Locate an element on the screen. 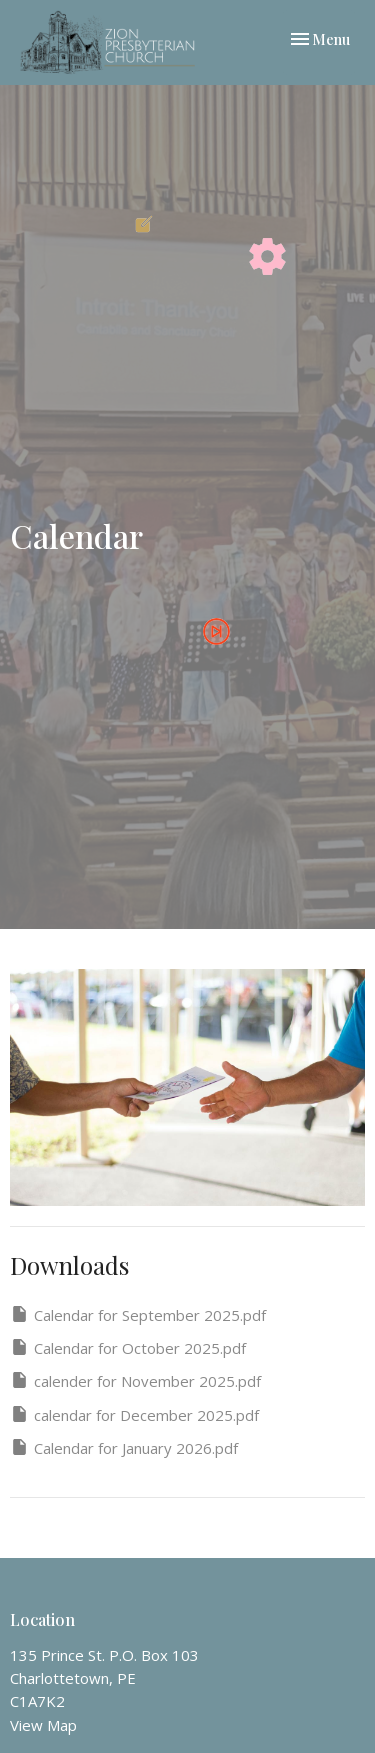 The image size is (375, 1753). open settings menu is located at coordinates (267, 256).